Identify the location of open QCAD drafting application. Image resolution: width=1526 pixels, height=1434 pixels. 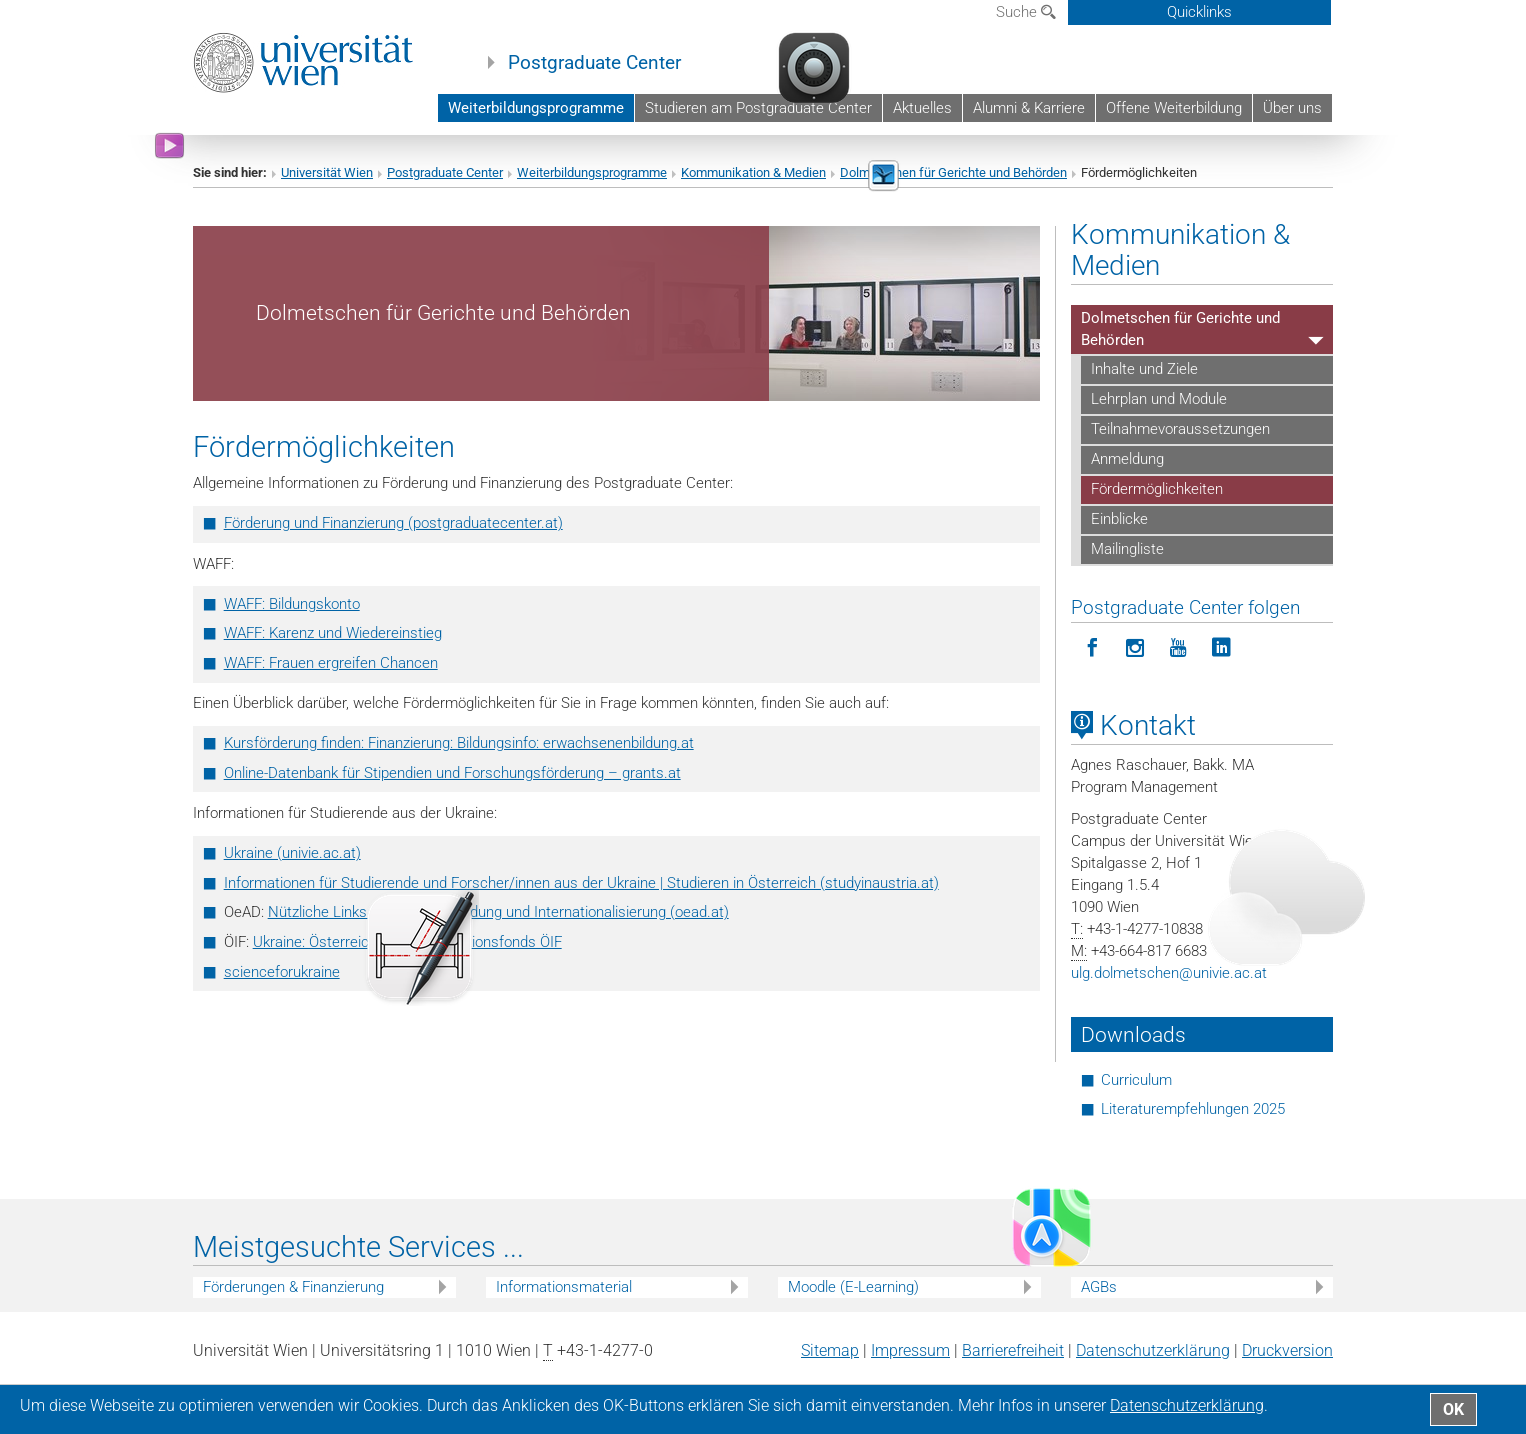
(419, 946).